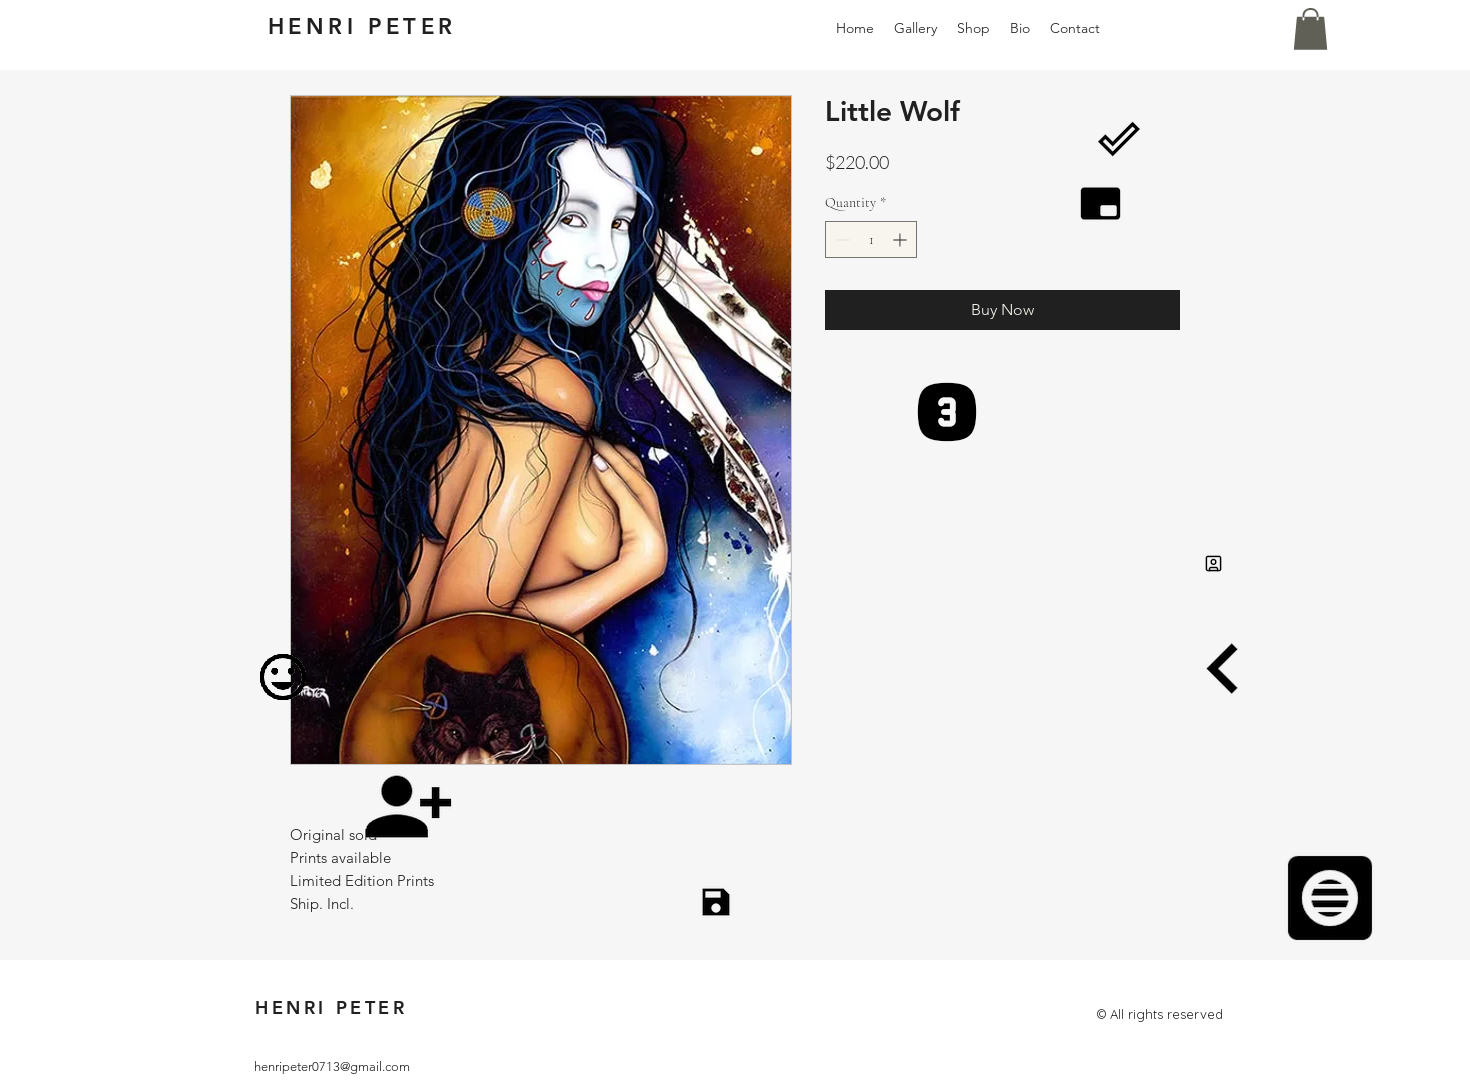  I want to click on indicates step 3 in a multi-step process, so click(947, 412).